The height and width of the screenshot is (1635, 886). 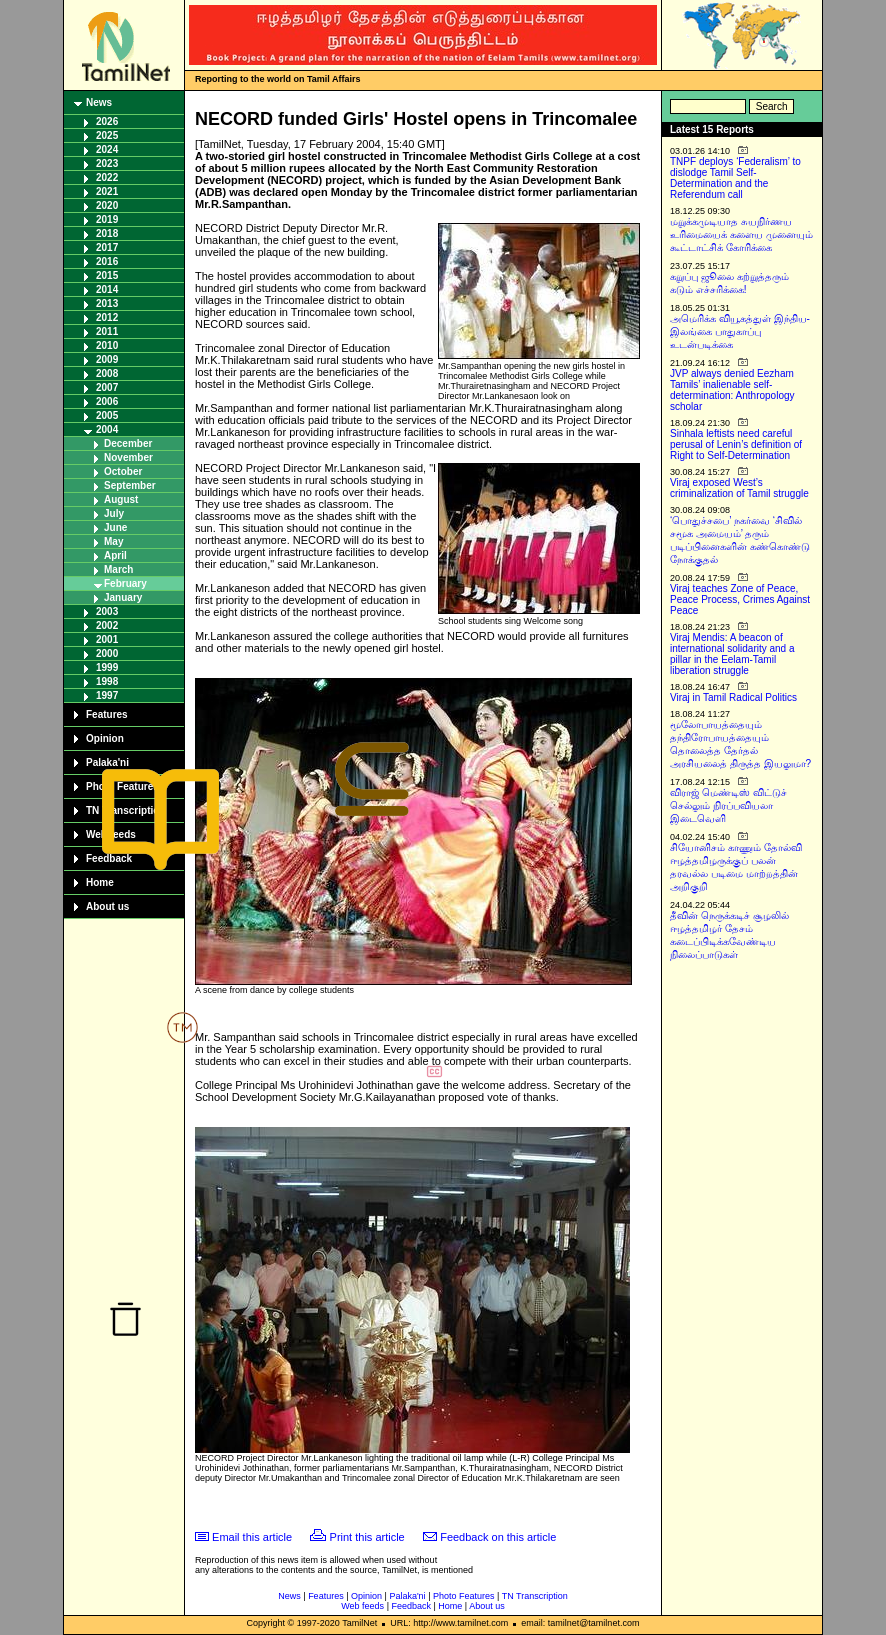 What do you see at coordinates (373, 777) in the screenshot?
I see `indicates a subset relationship in mathematical notation` at bounding box center [373, 777].